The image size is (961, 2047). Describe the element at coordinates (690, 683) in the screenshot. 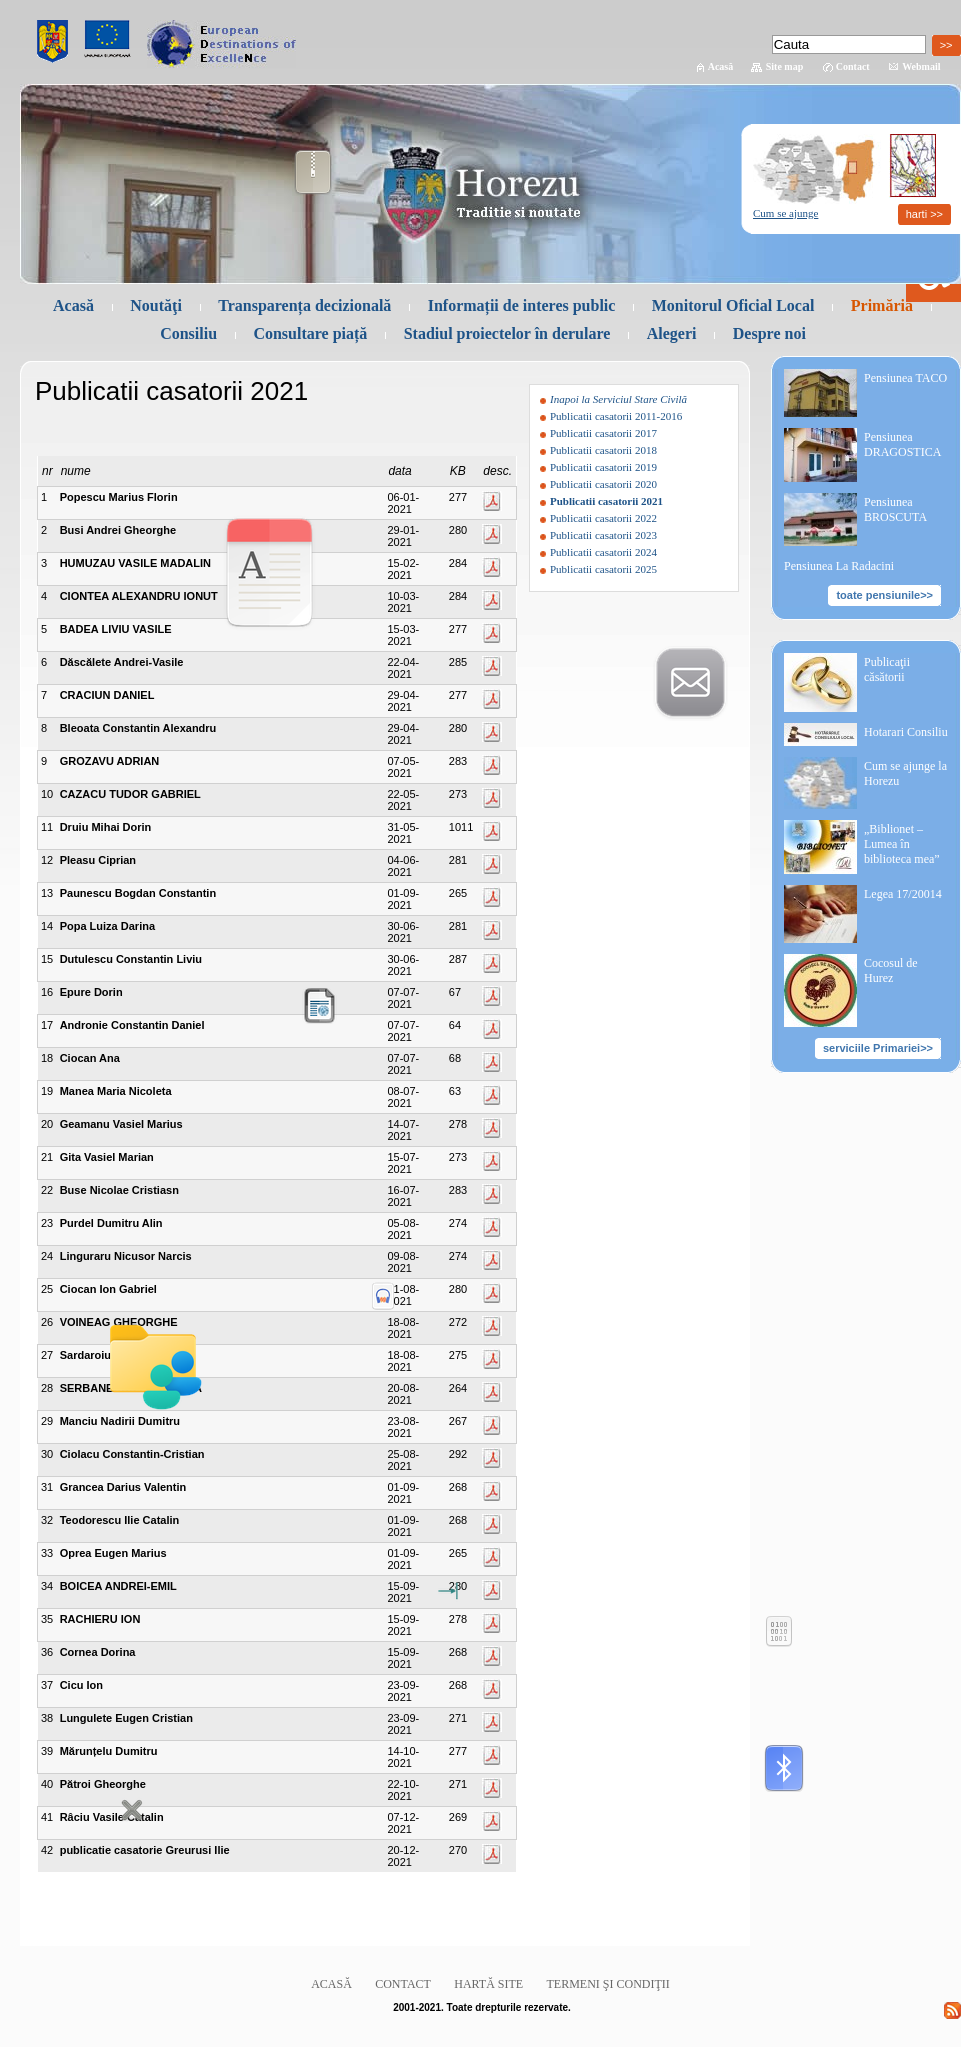

I see `access mail app settings` at that location.